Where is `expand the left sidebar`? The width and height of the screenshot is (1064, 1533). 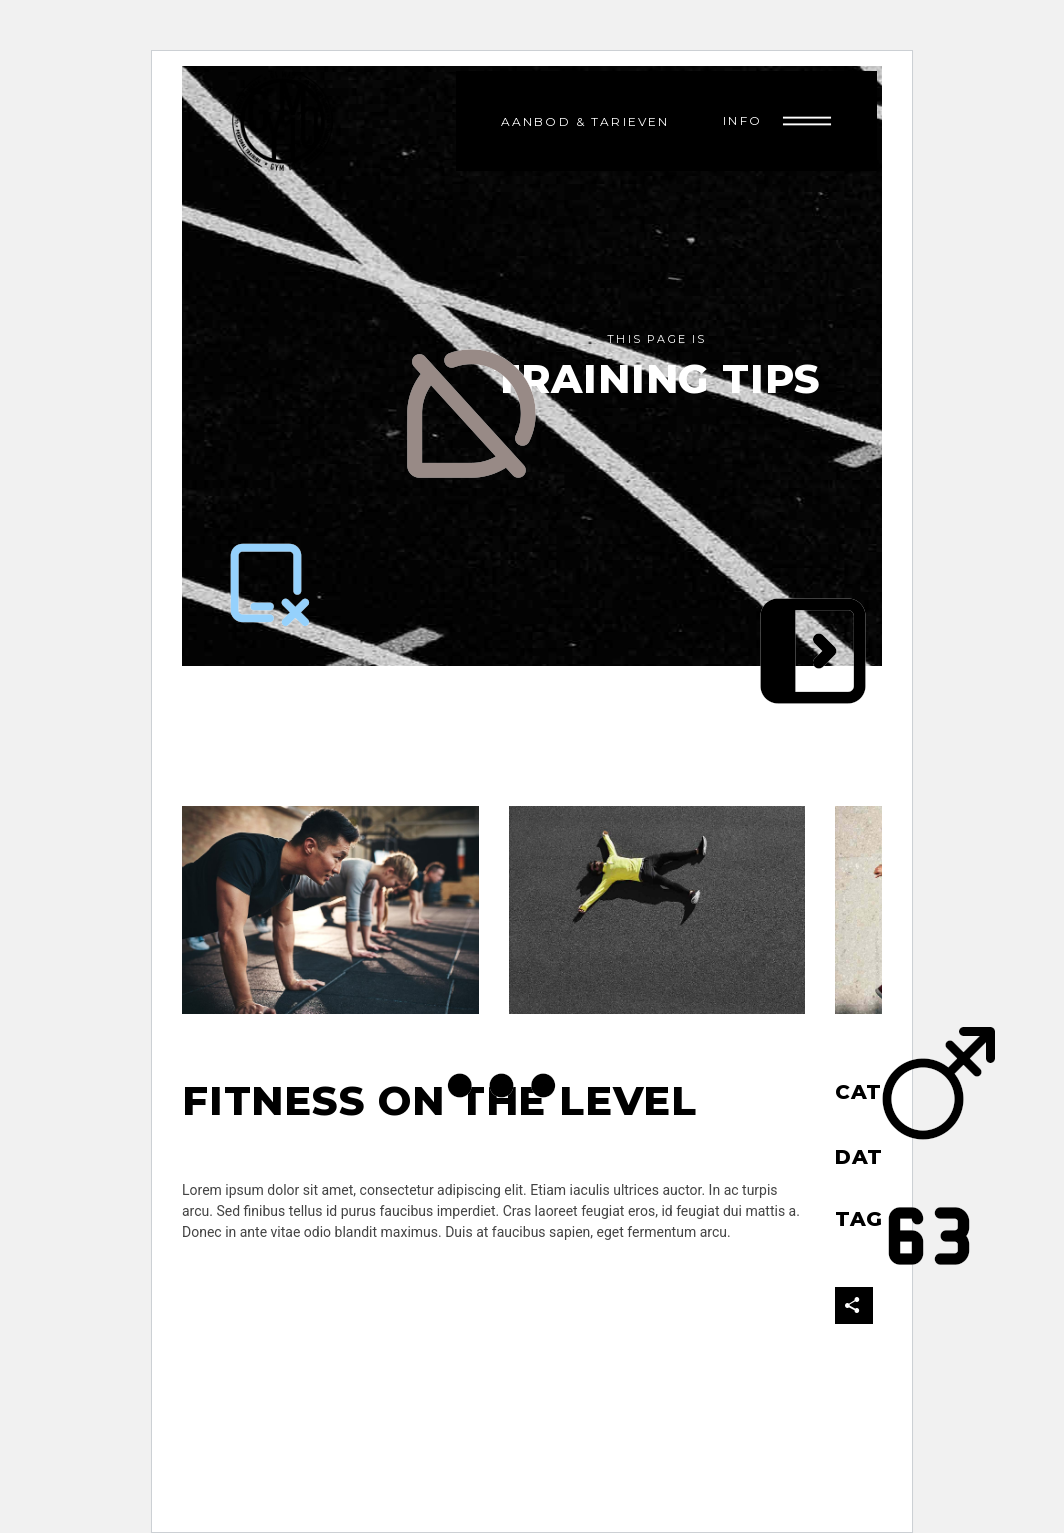
expand the left sidebar is located at coordinates (813, 651).